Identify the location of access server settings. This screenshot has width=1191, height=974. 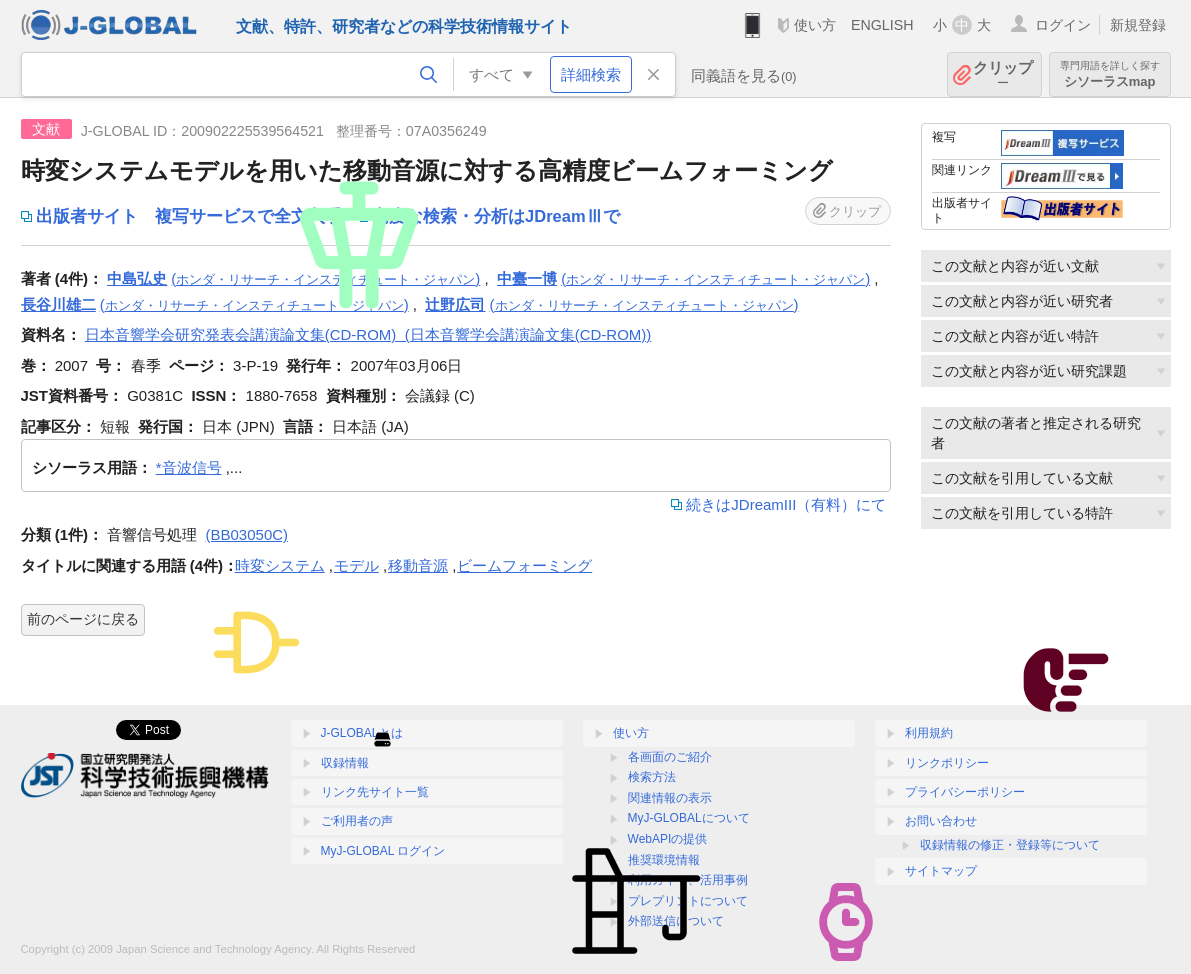
(382, 739).